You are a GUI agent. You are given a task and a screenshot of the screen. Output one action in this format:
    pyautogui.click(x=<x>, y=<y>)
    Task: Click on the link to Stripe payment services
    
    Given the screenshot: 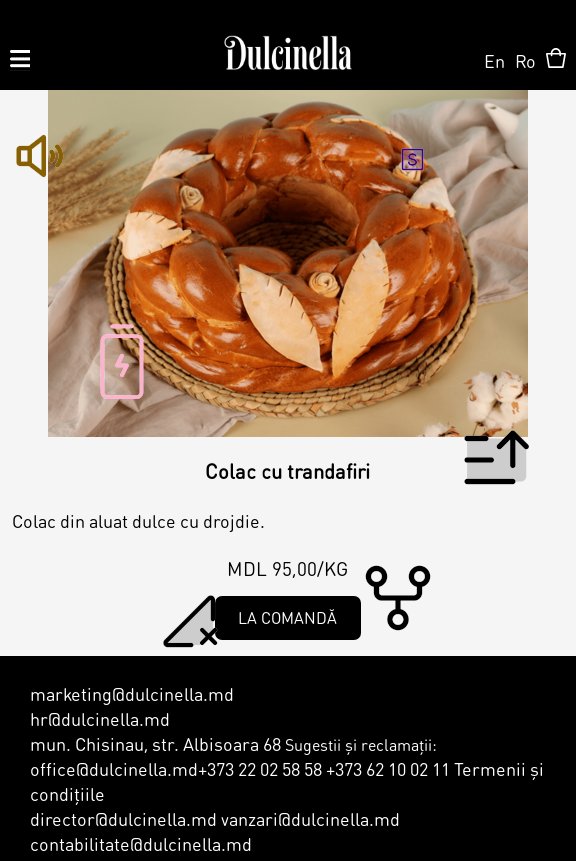 What is the action you would take?
    pyautogui.click(x=412, y=159)
    